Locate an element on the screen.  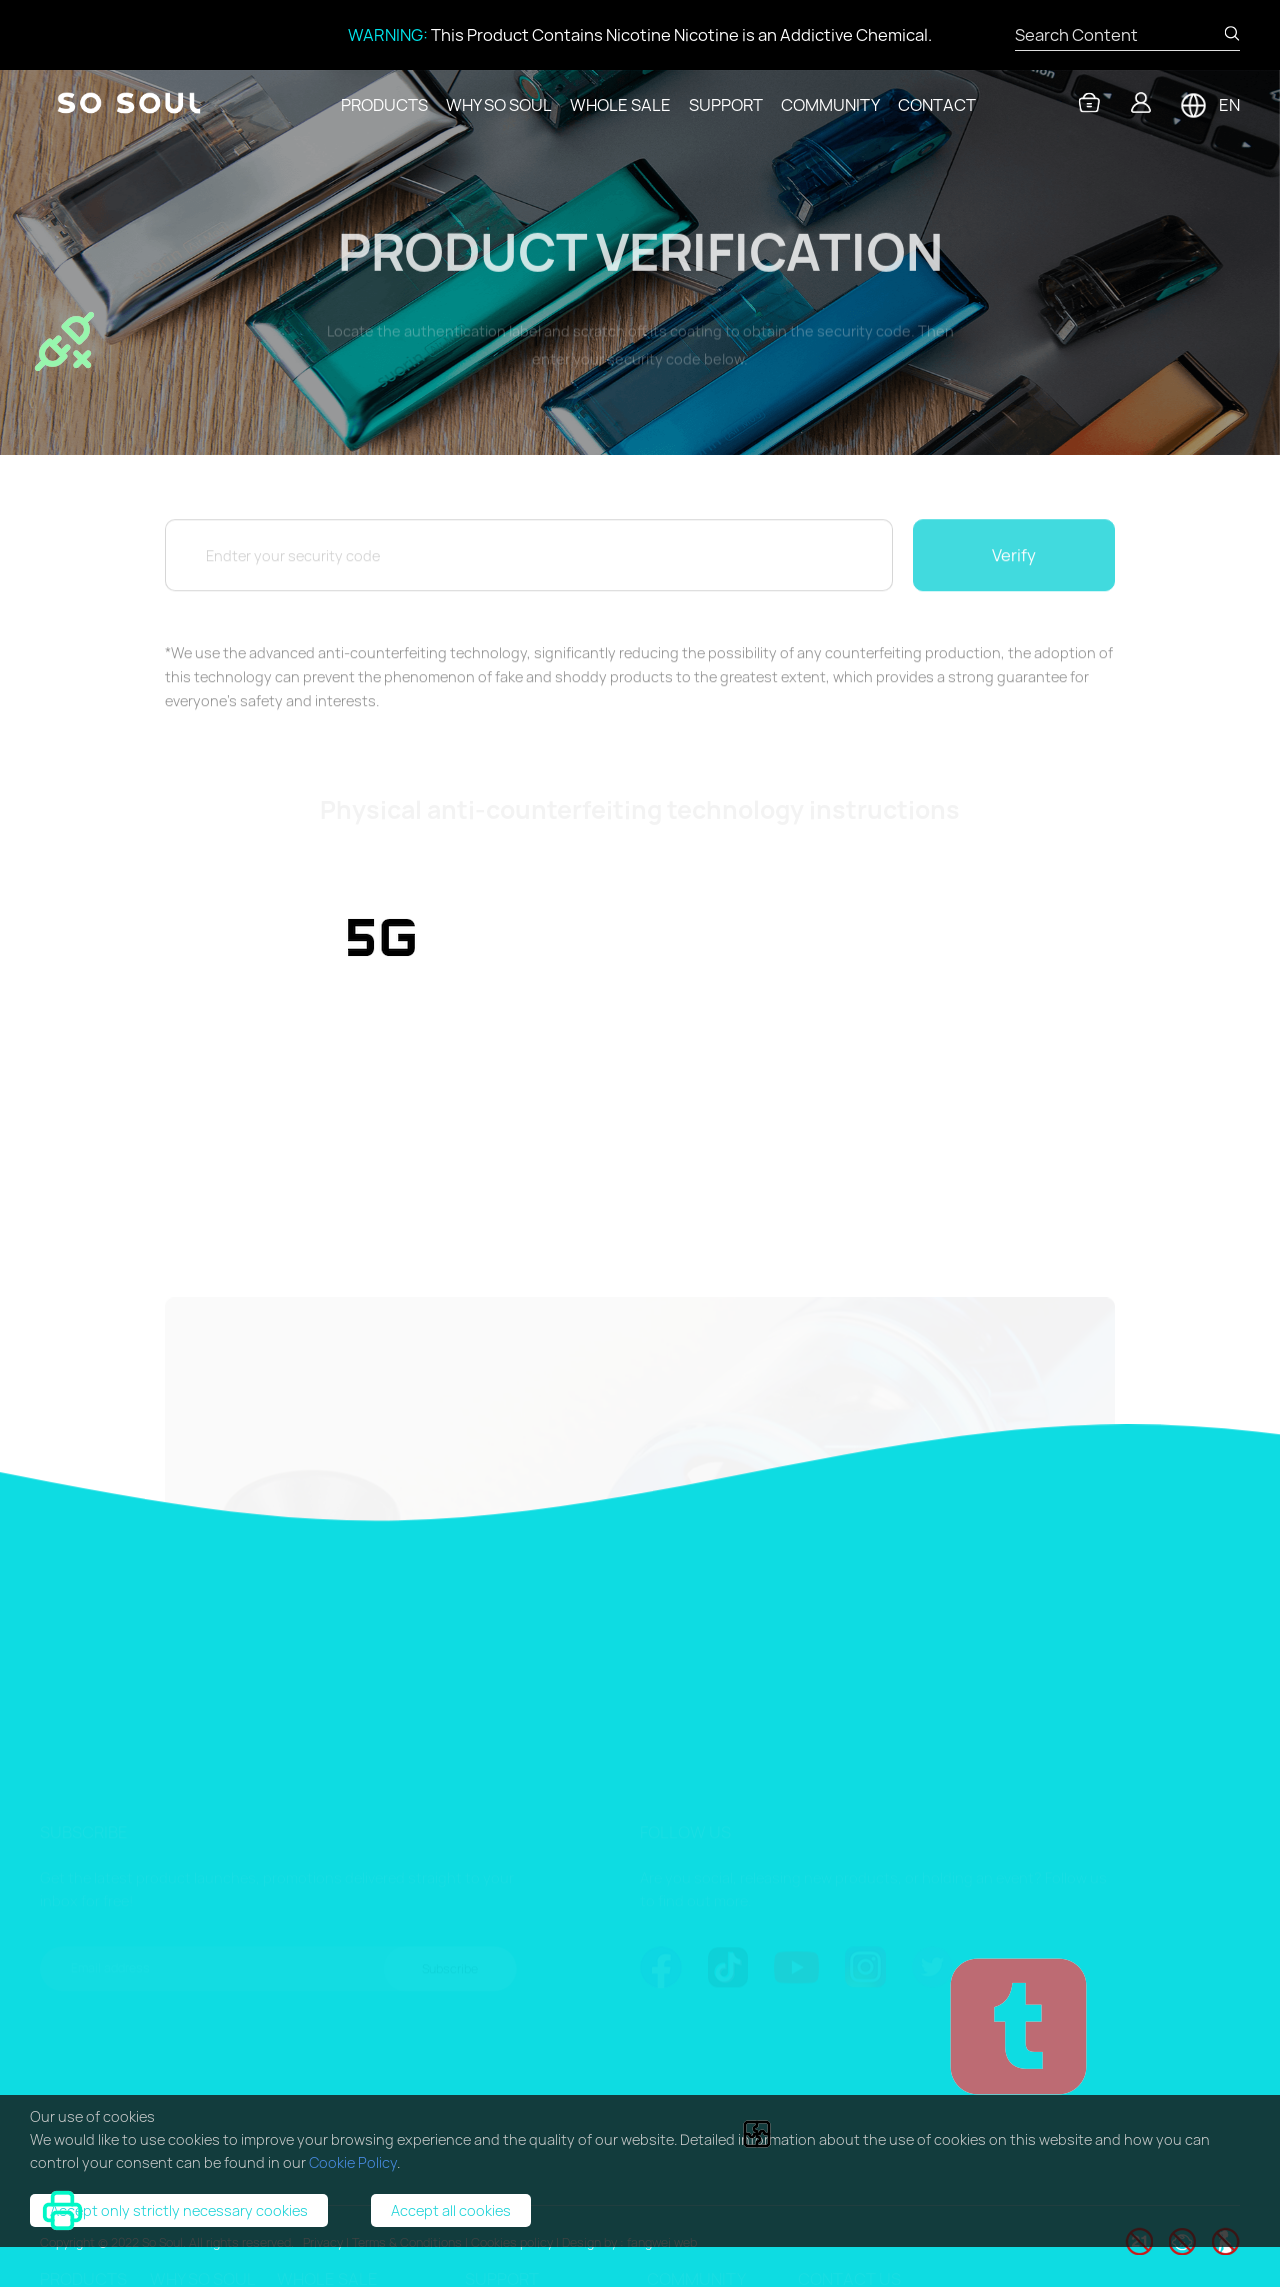
open the tumblr app is located at coordinates (1018, 2026).